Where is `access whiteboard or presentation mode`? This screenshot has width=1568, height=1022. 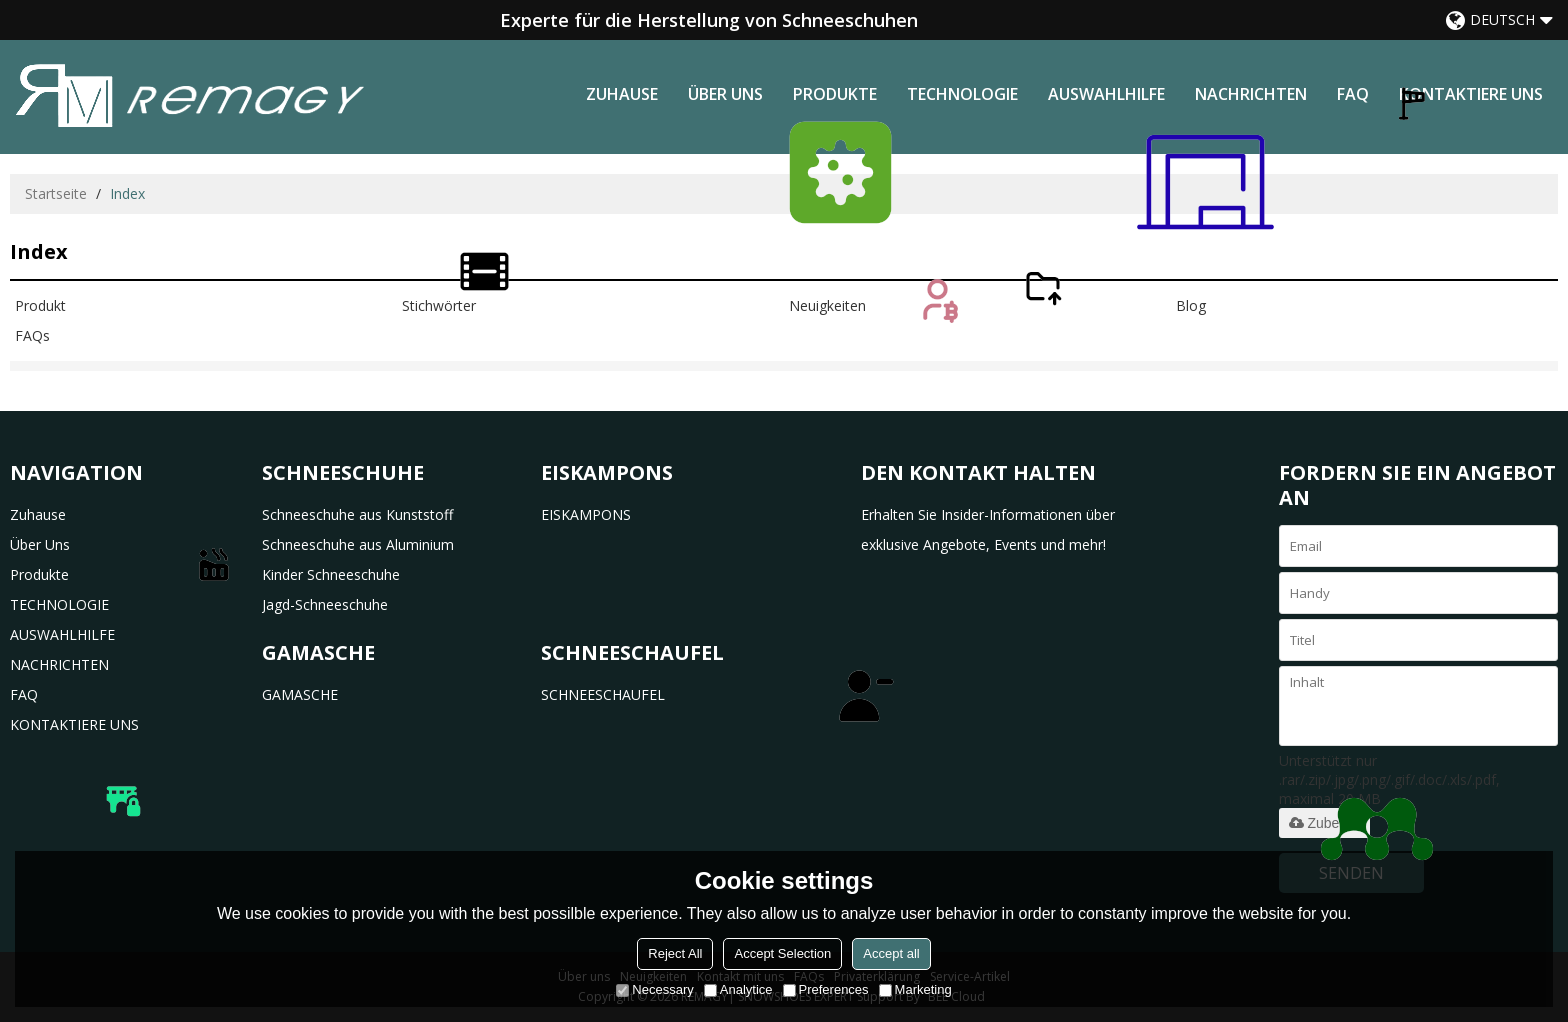 access whiteboard or presentation mode is located at coordinates (1205, 184).